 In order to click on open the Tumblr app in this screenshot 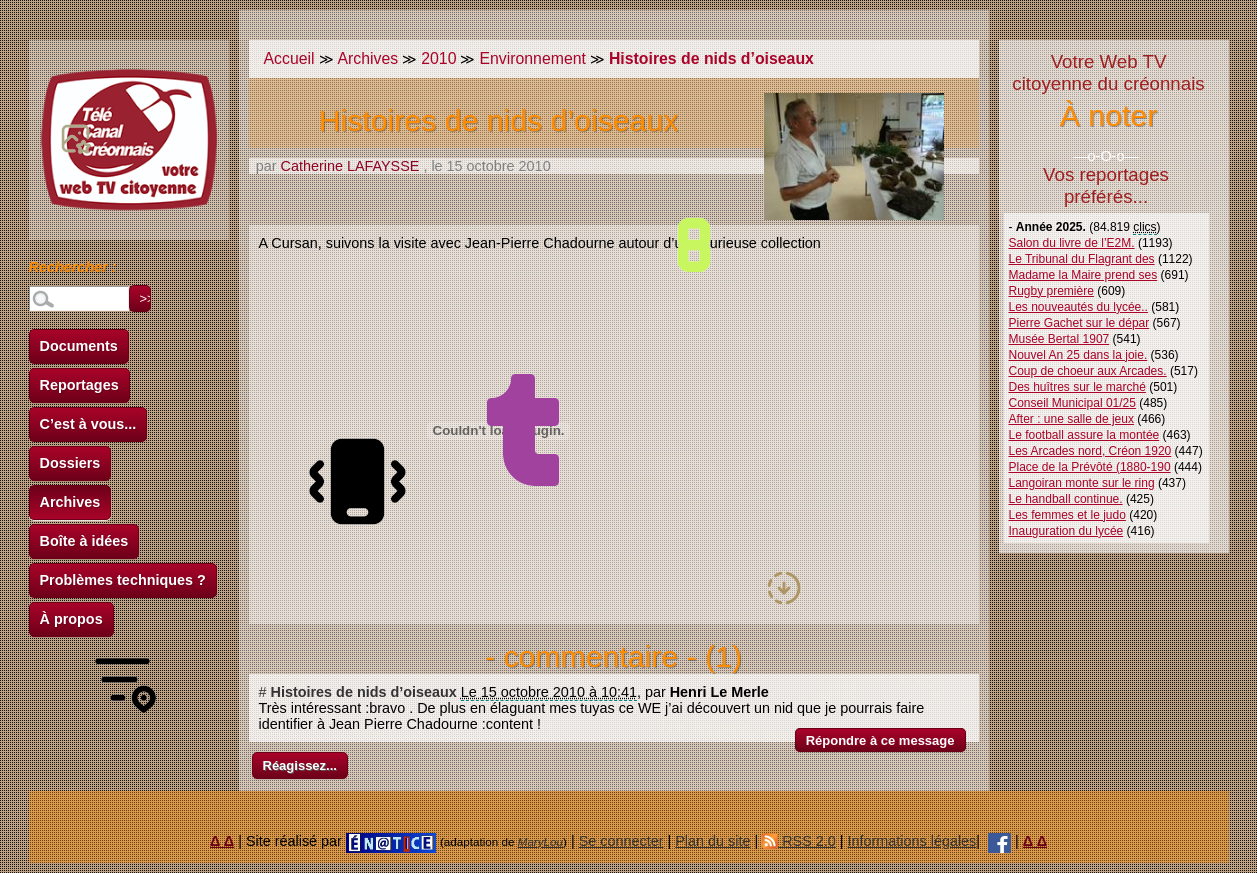, I will do `click(523, 430)`.